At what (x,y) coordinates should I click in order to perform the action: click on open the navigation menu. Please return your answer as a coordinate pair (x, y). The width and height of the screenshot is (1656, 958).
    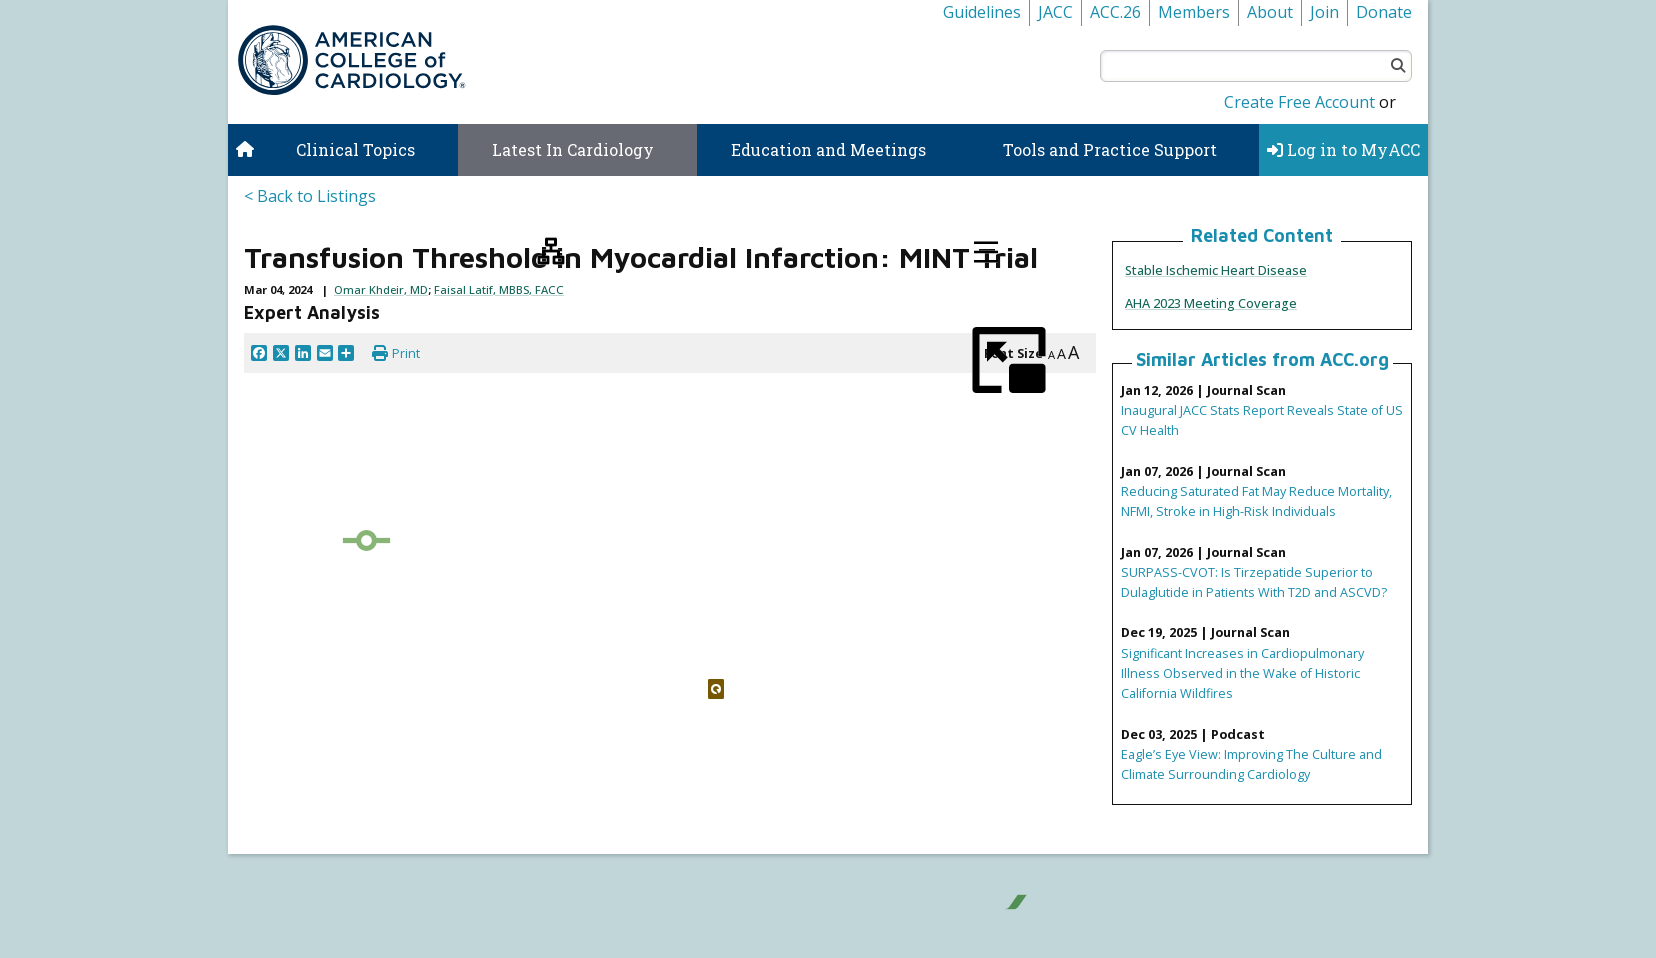
    Looking at the image, I should click on (986, 252).